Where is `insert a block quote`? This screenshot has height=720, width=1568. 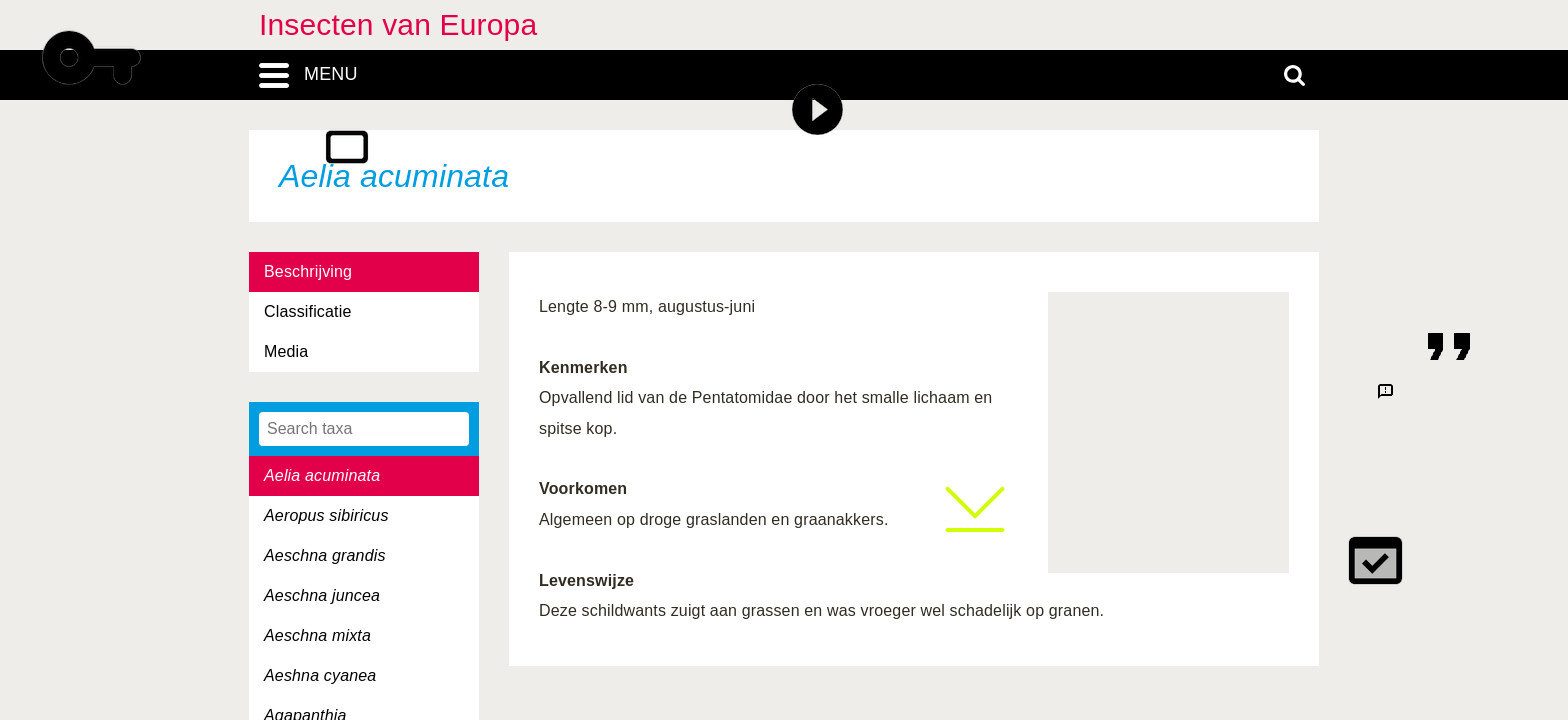 insert a block quote is located at coordinates (1448, 346).